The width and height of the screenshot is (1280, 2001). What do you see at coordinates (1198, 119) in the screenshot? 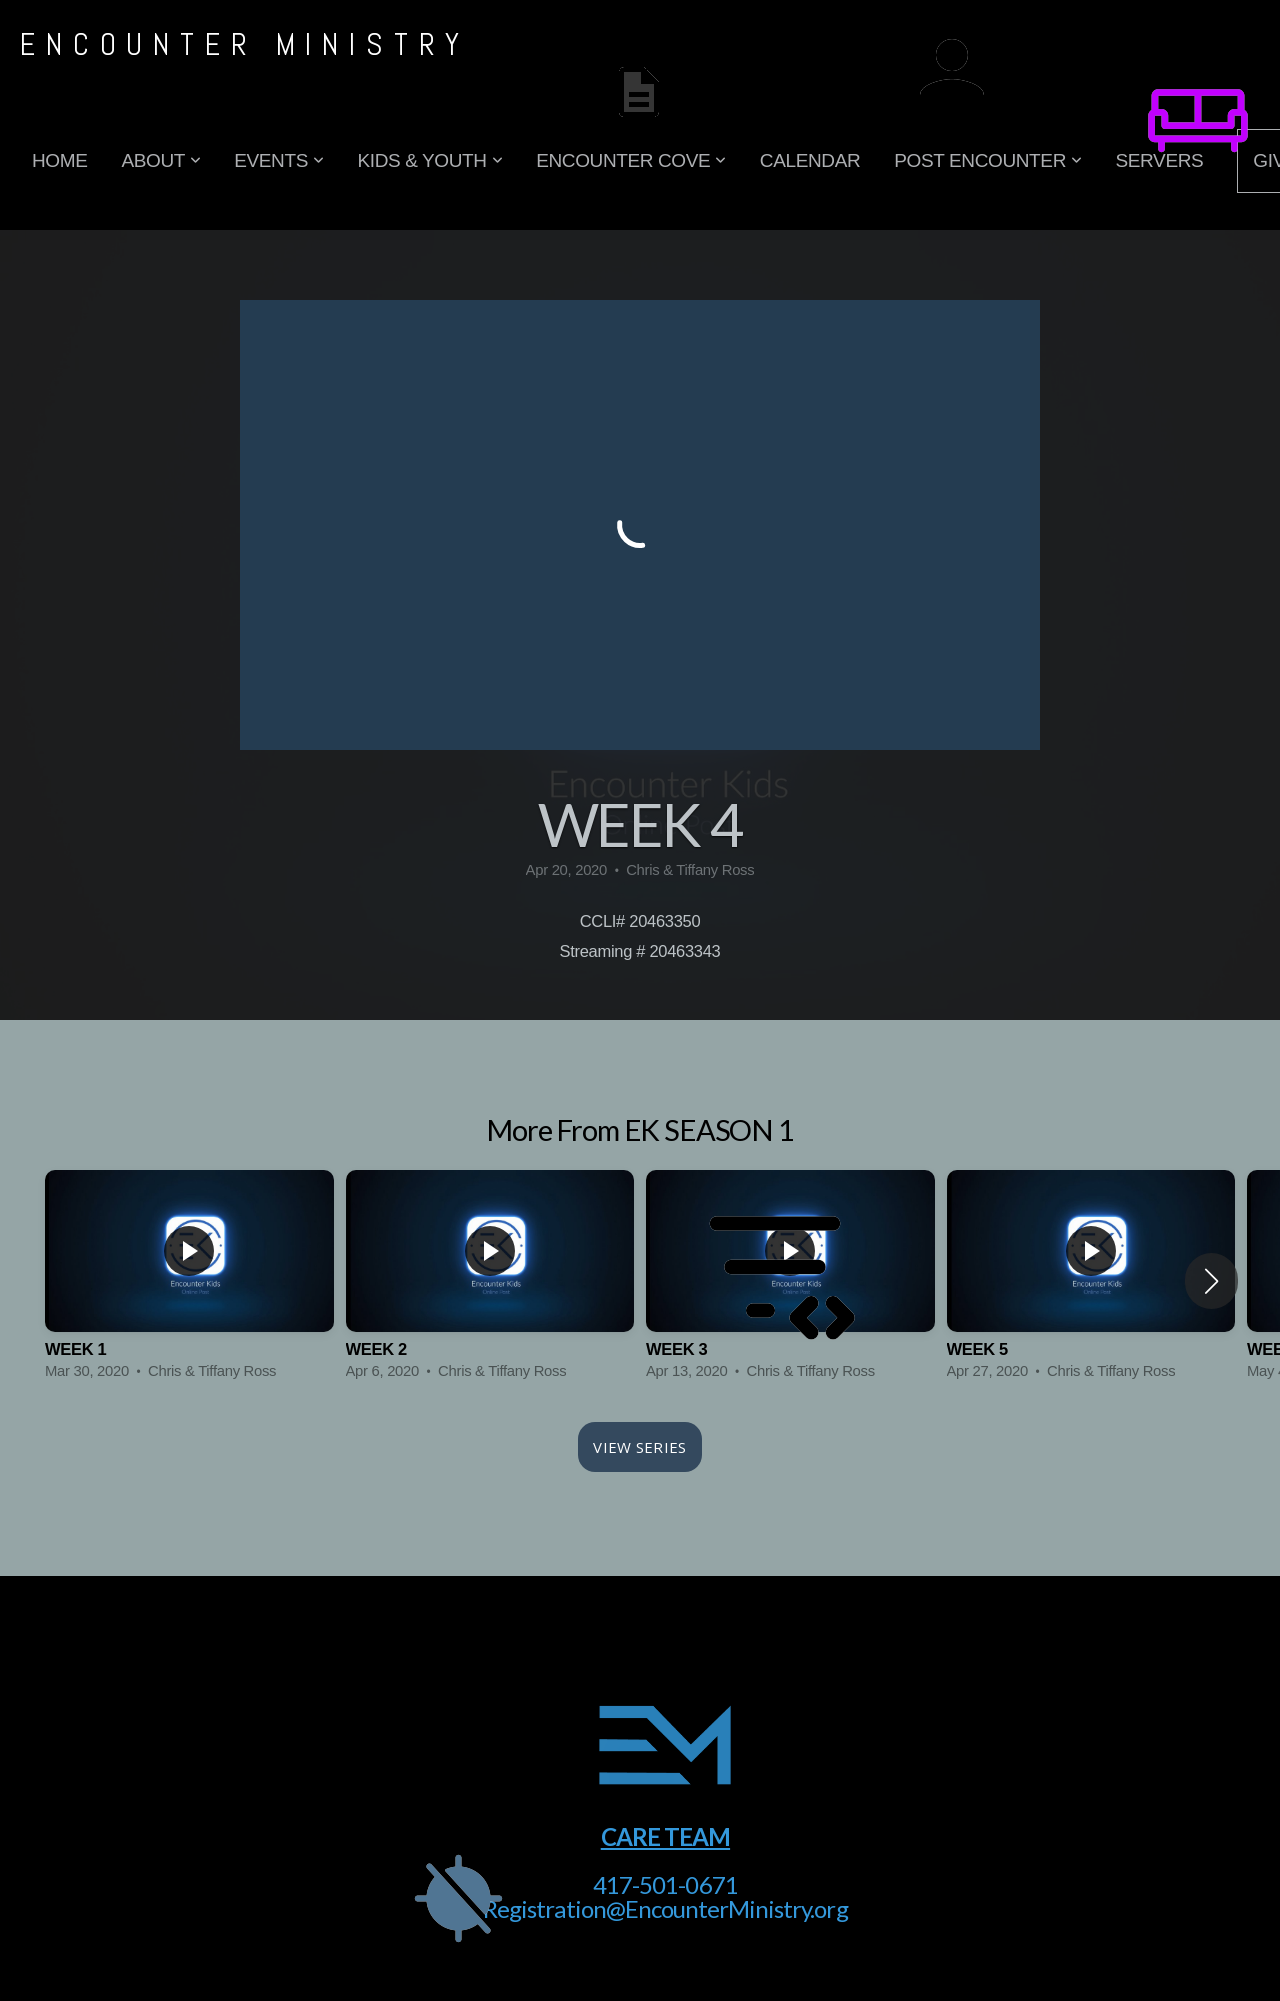
I see `browse furniture or home decor` at bounding box center [1198, 119].